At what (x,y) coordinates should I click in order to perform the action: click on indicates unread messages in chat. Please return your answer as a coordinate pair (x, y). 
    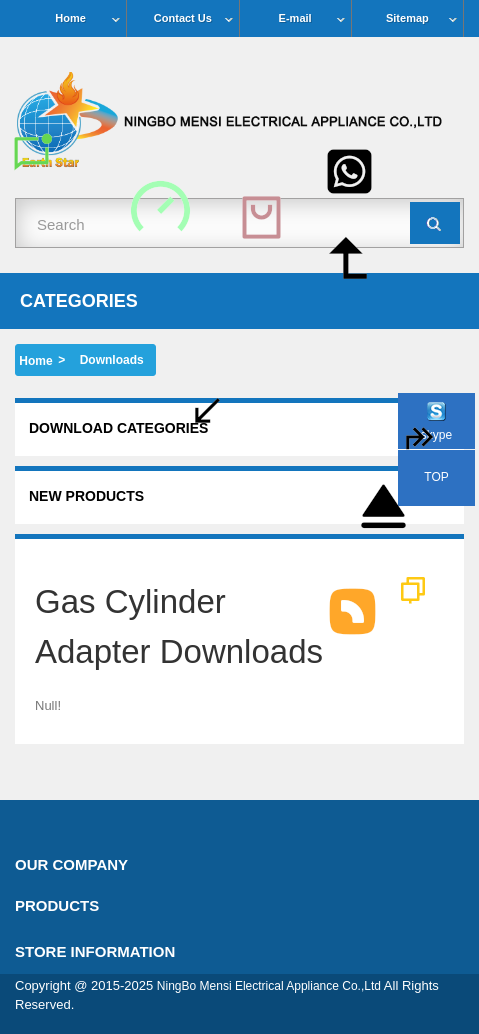
    Looking at the image, I should click on (31, 152).